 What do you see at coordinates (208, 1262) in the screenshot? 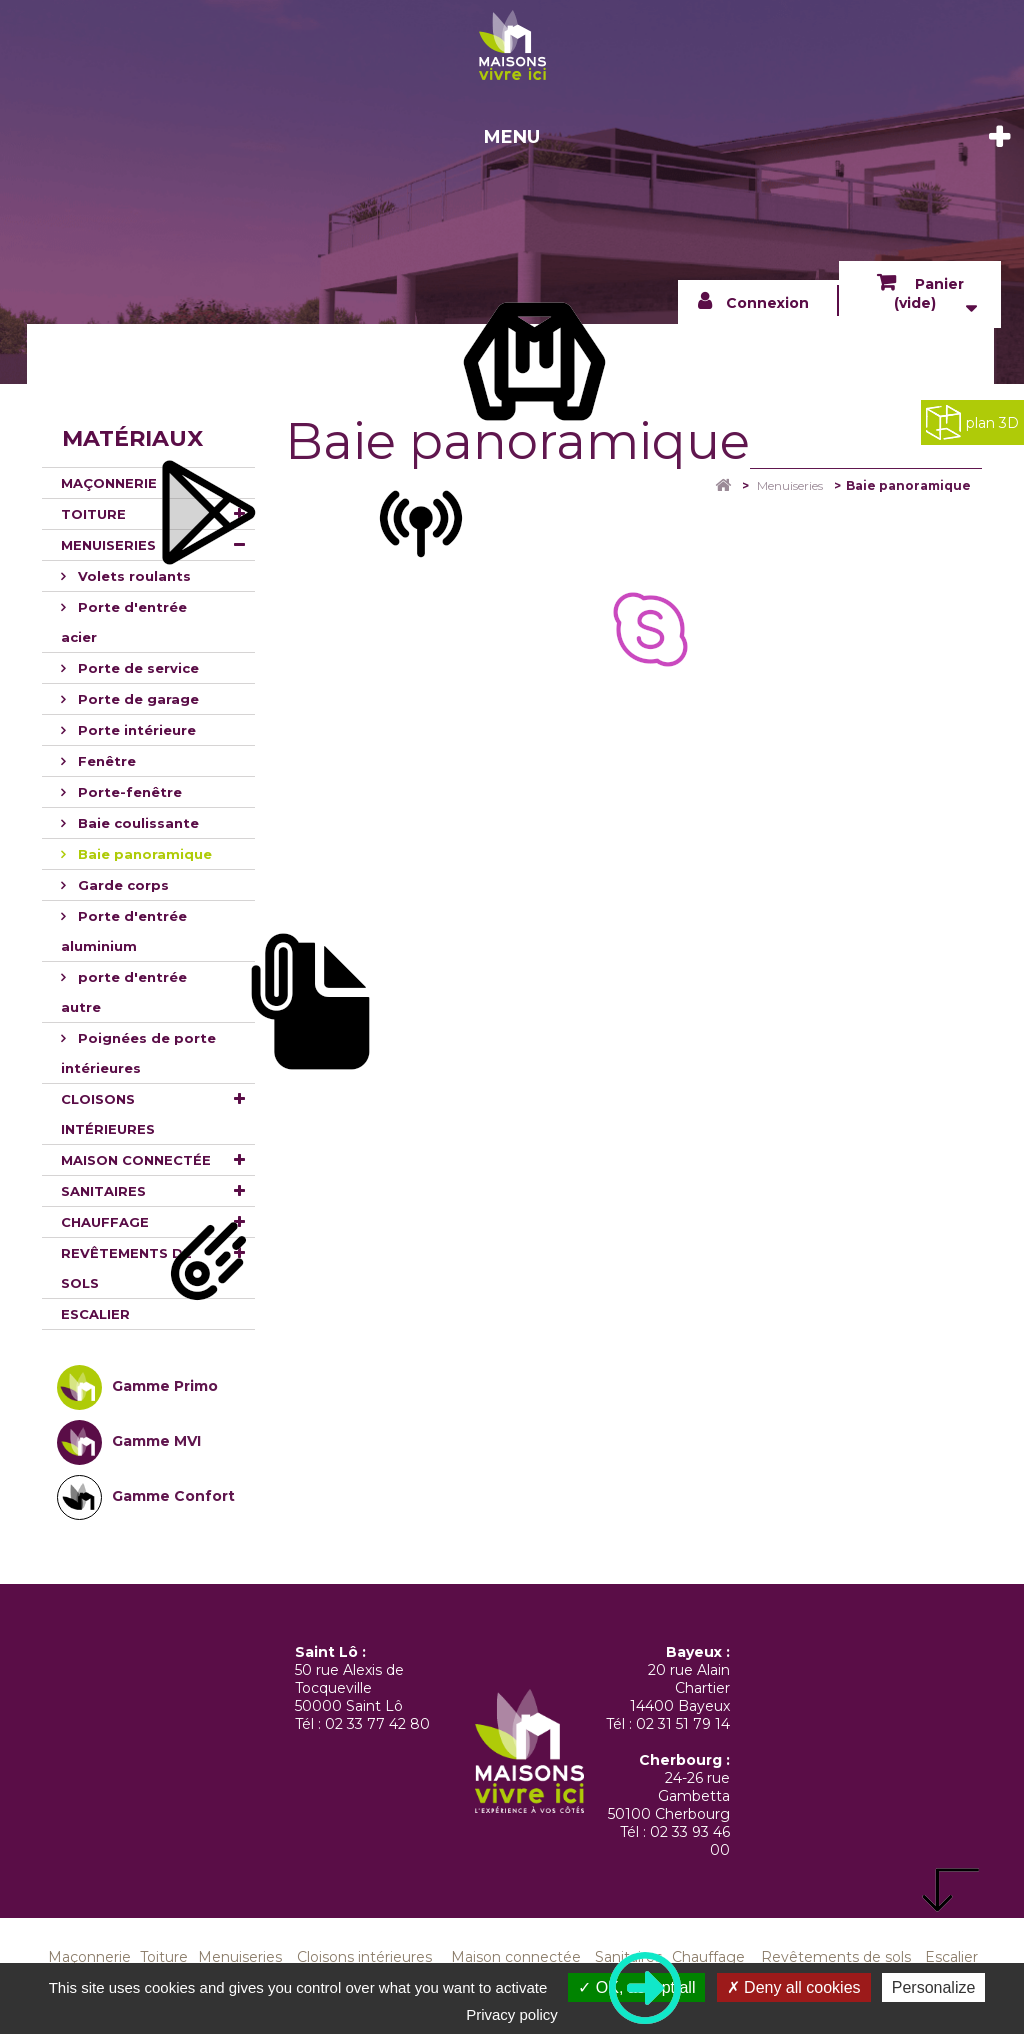
I see `indicates a trending or viral item` at bounding box center [208, 1262].